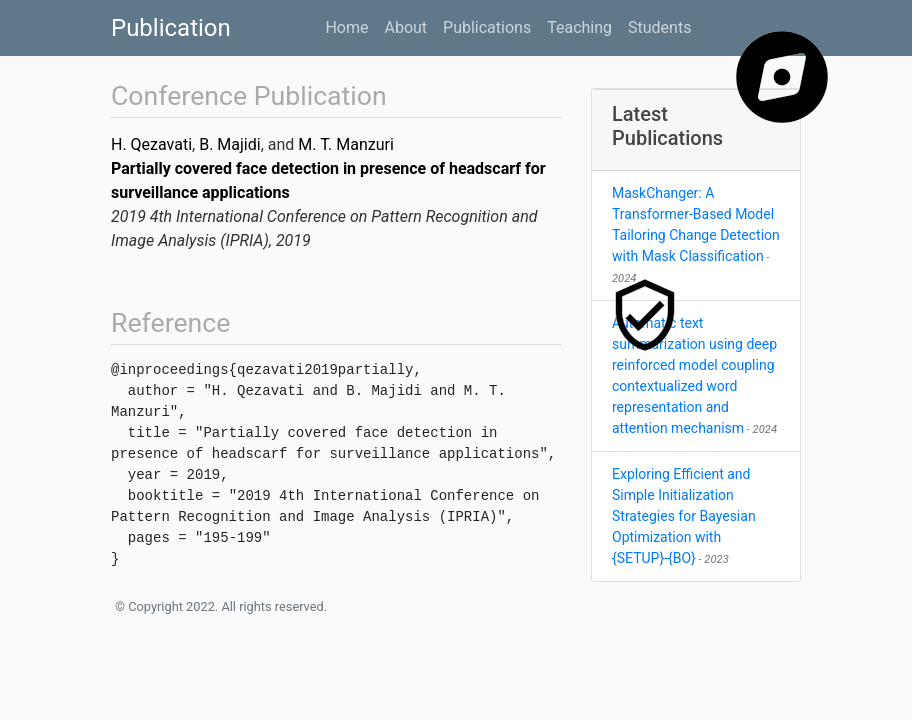 This screenshot has height=720, width=912. What do you see at coordinates (782, 77) in the screenshot?
I see `open the discord server discovery page` at bounding box center [782, 77].